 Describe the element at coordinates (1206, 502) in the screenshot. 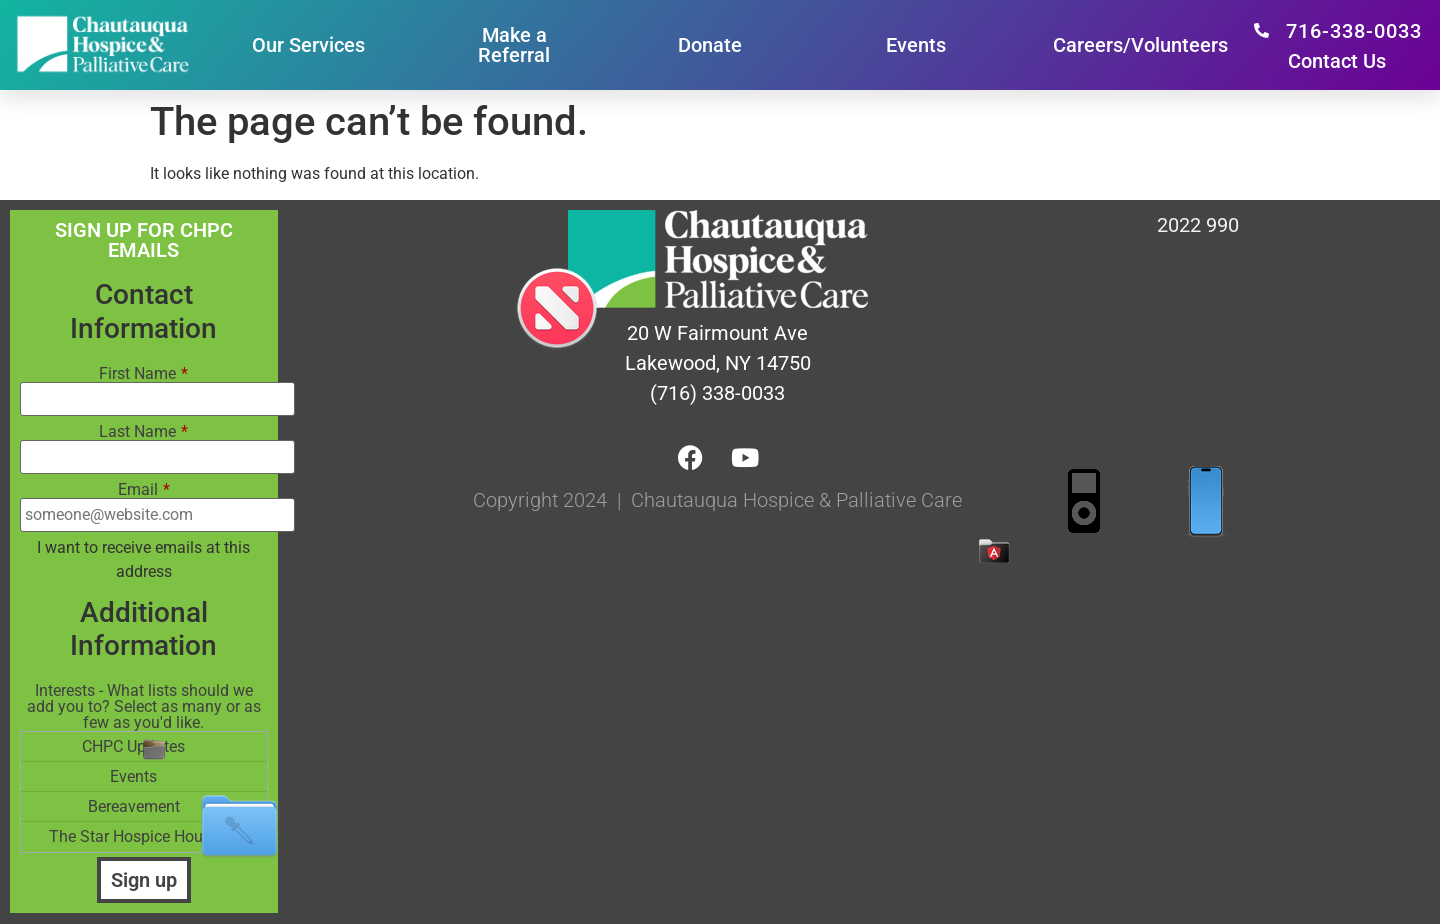

I see `iPhone 15 Pro device connected` at that location.